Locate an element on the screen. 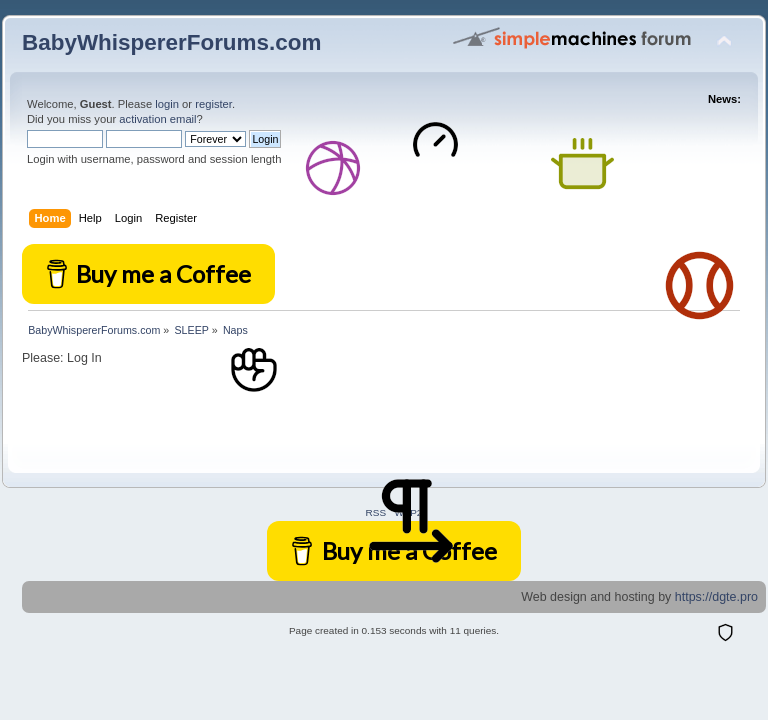 This screenshot has width=768, height=720. access recipes or cooking features is located at coordinates (582, 167).